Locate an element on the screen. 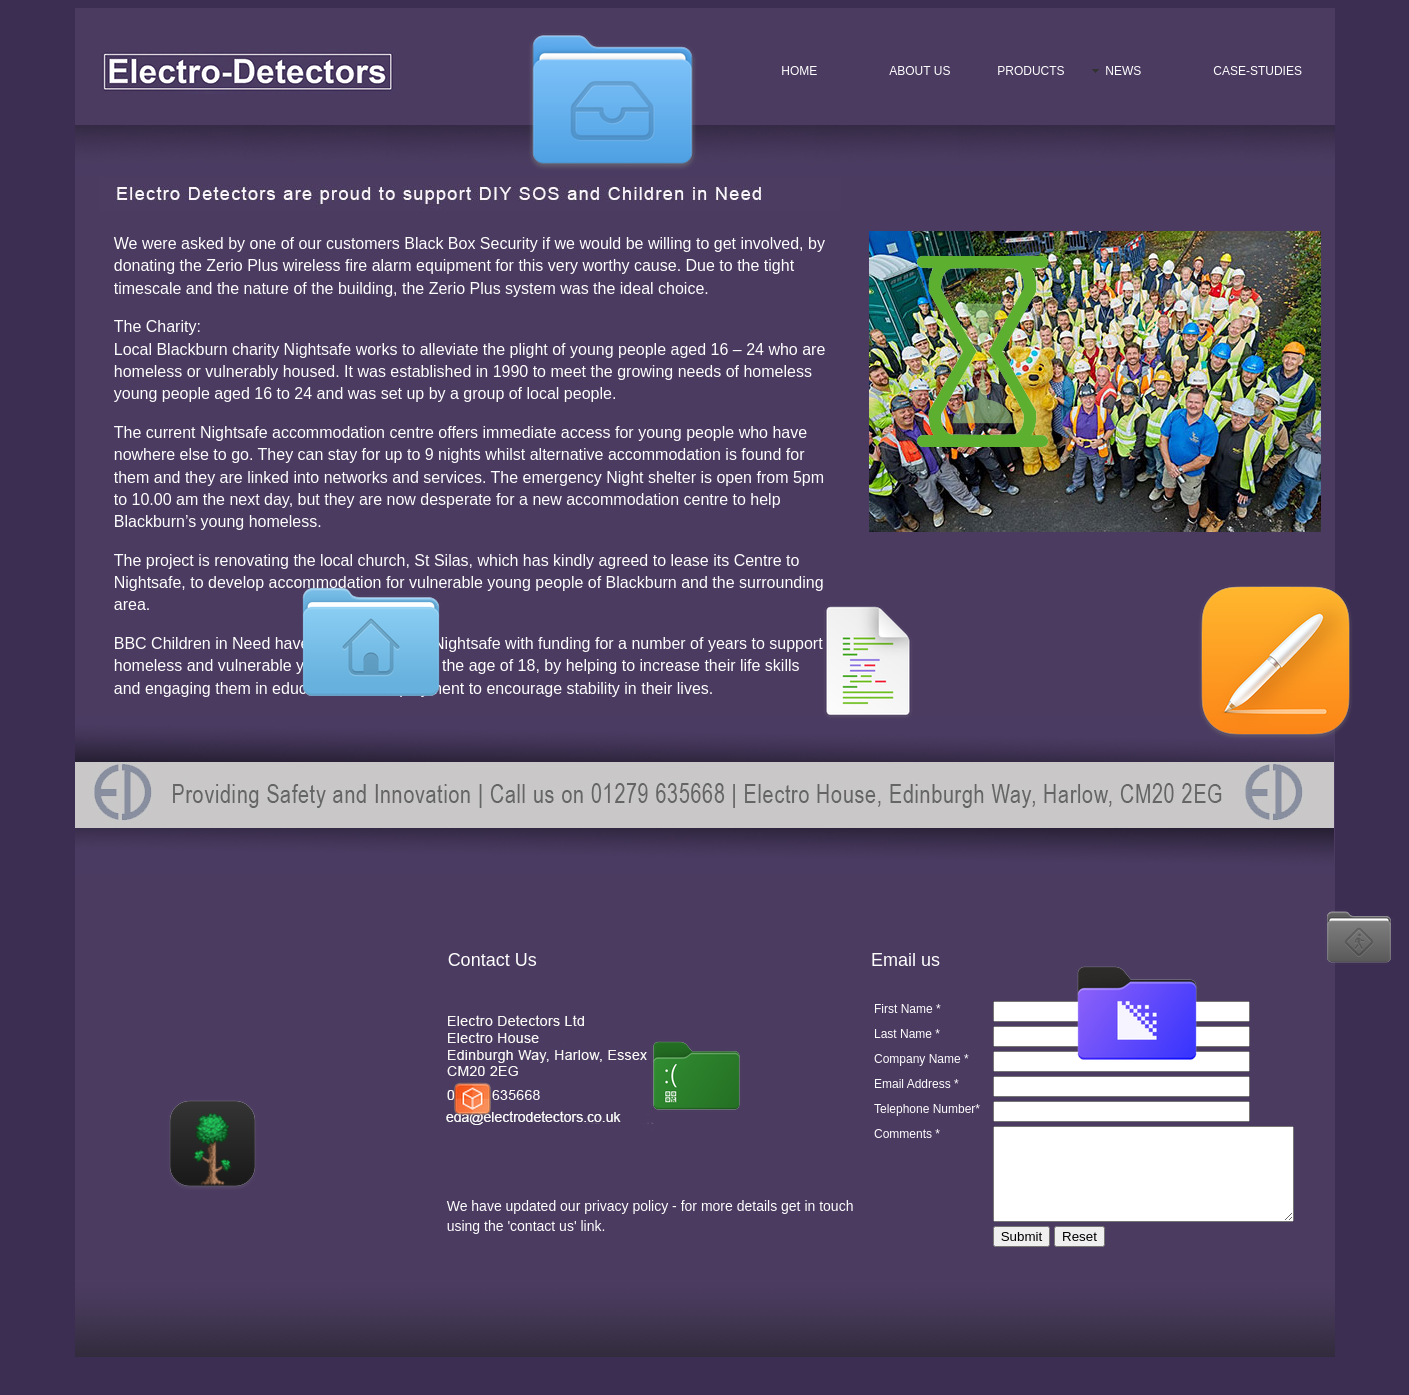 The height and width of the screenshot is (1395, 1409). open your home folder is located at coordinates (371, 642).